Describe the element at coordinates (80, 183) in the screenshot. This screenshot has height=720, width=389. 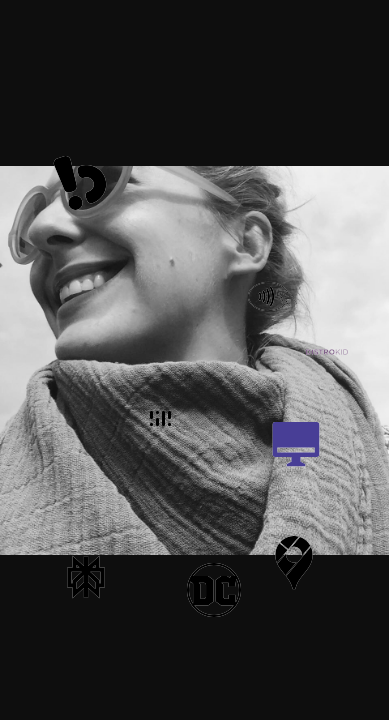
I see `open the Bukalapak app` at that location.